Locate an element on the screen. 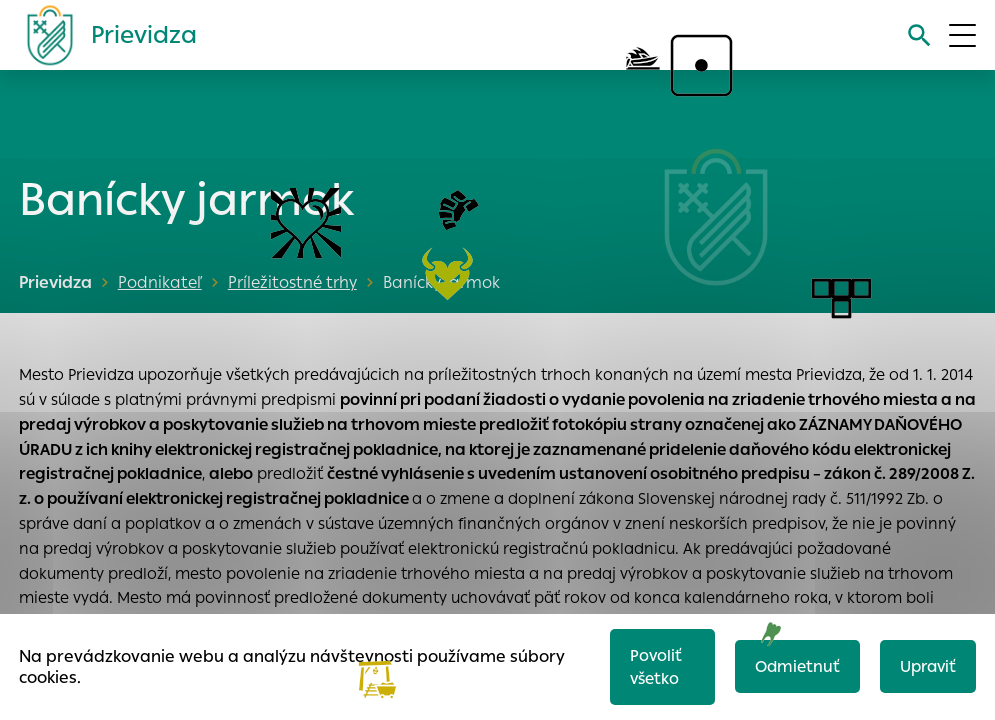 The height and width of the screenshot is (720, 995). access gold mine resource building is located at coordinates (377, 679).